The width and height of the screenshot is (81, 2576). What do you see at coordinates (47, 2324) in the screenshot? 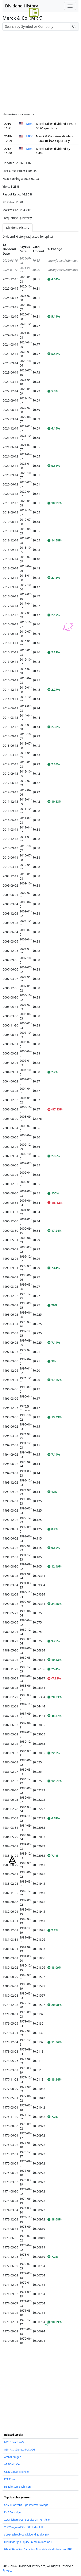
I see `view hierarchical organization or folder structure` at bounding box center [47, 2324].